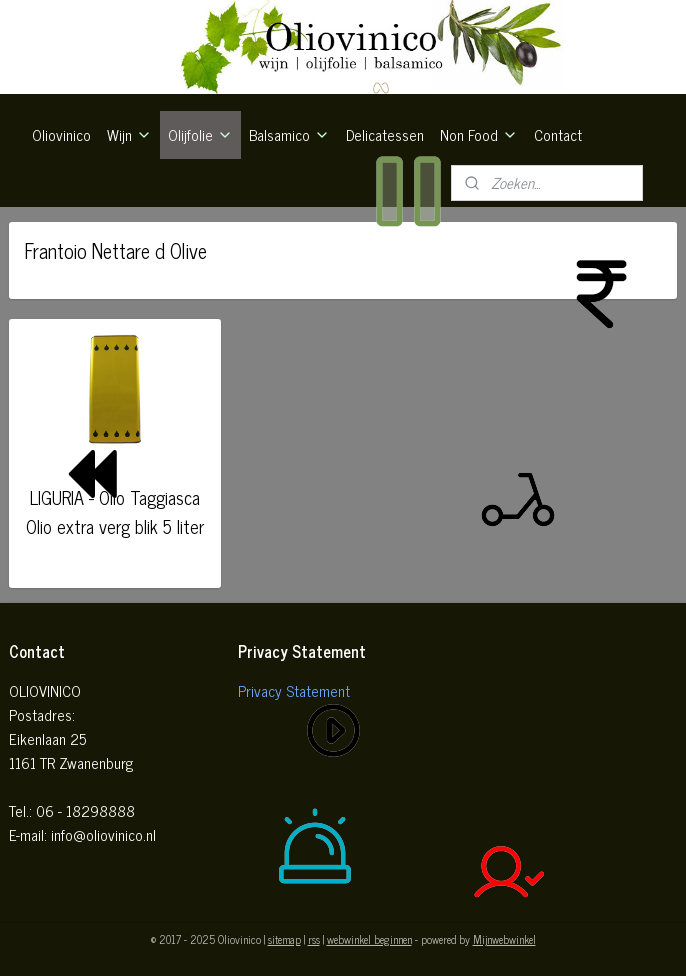  Describe the element at coordinates (315, 853) in the screenshot. I see `emergency alert or warning notification` at that location.